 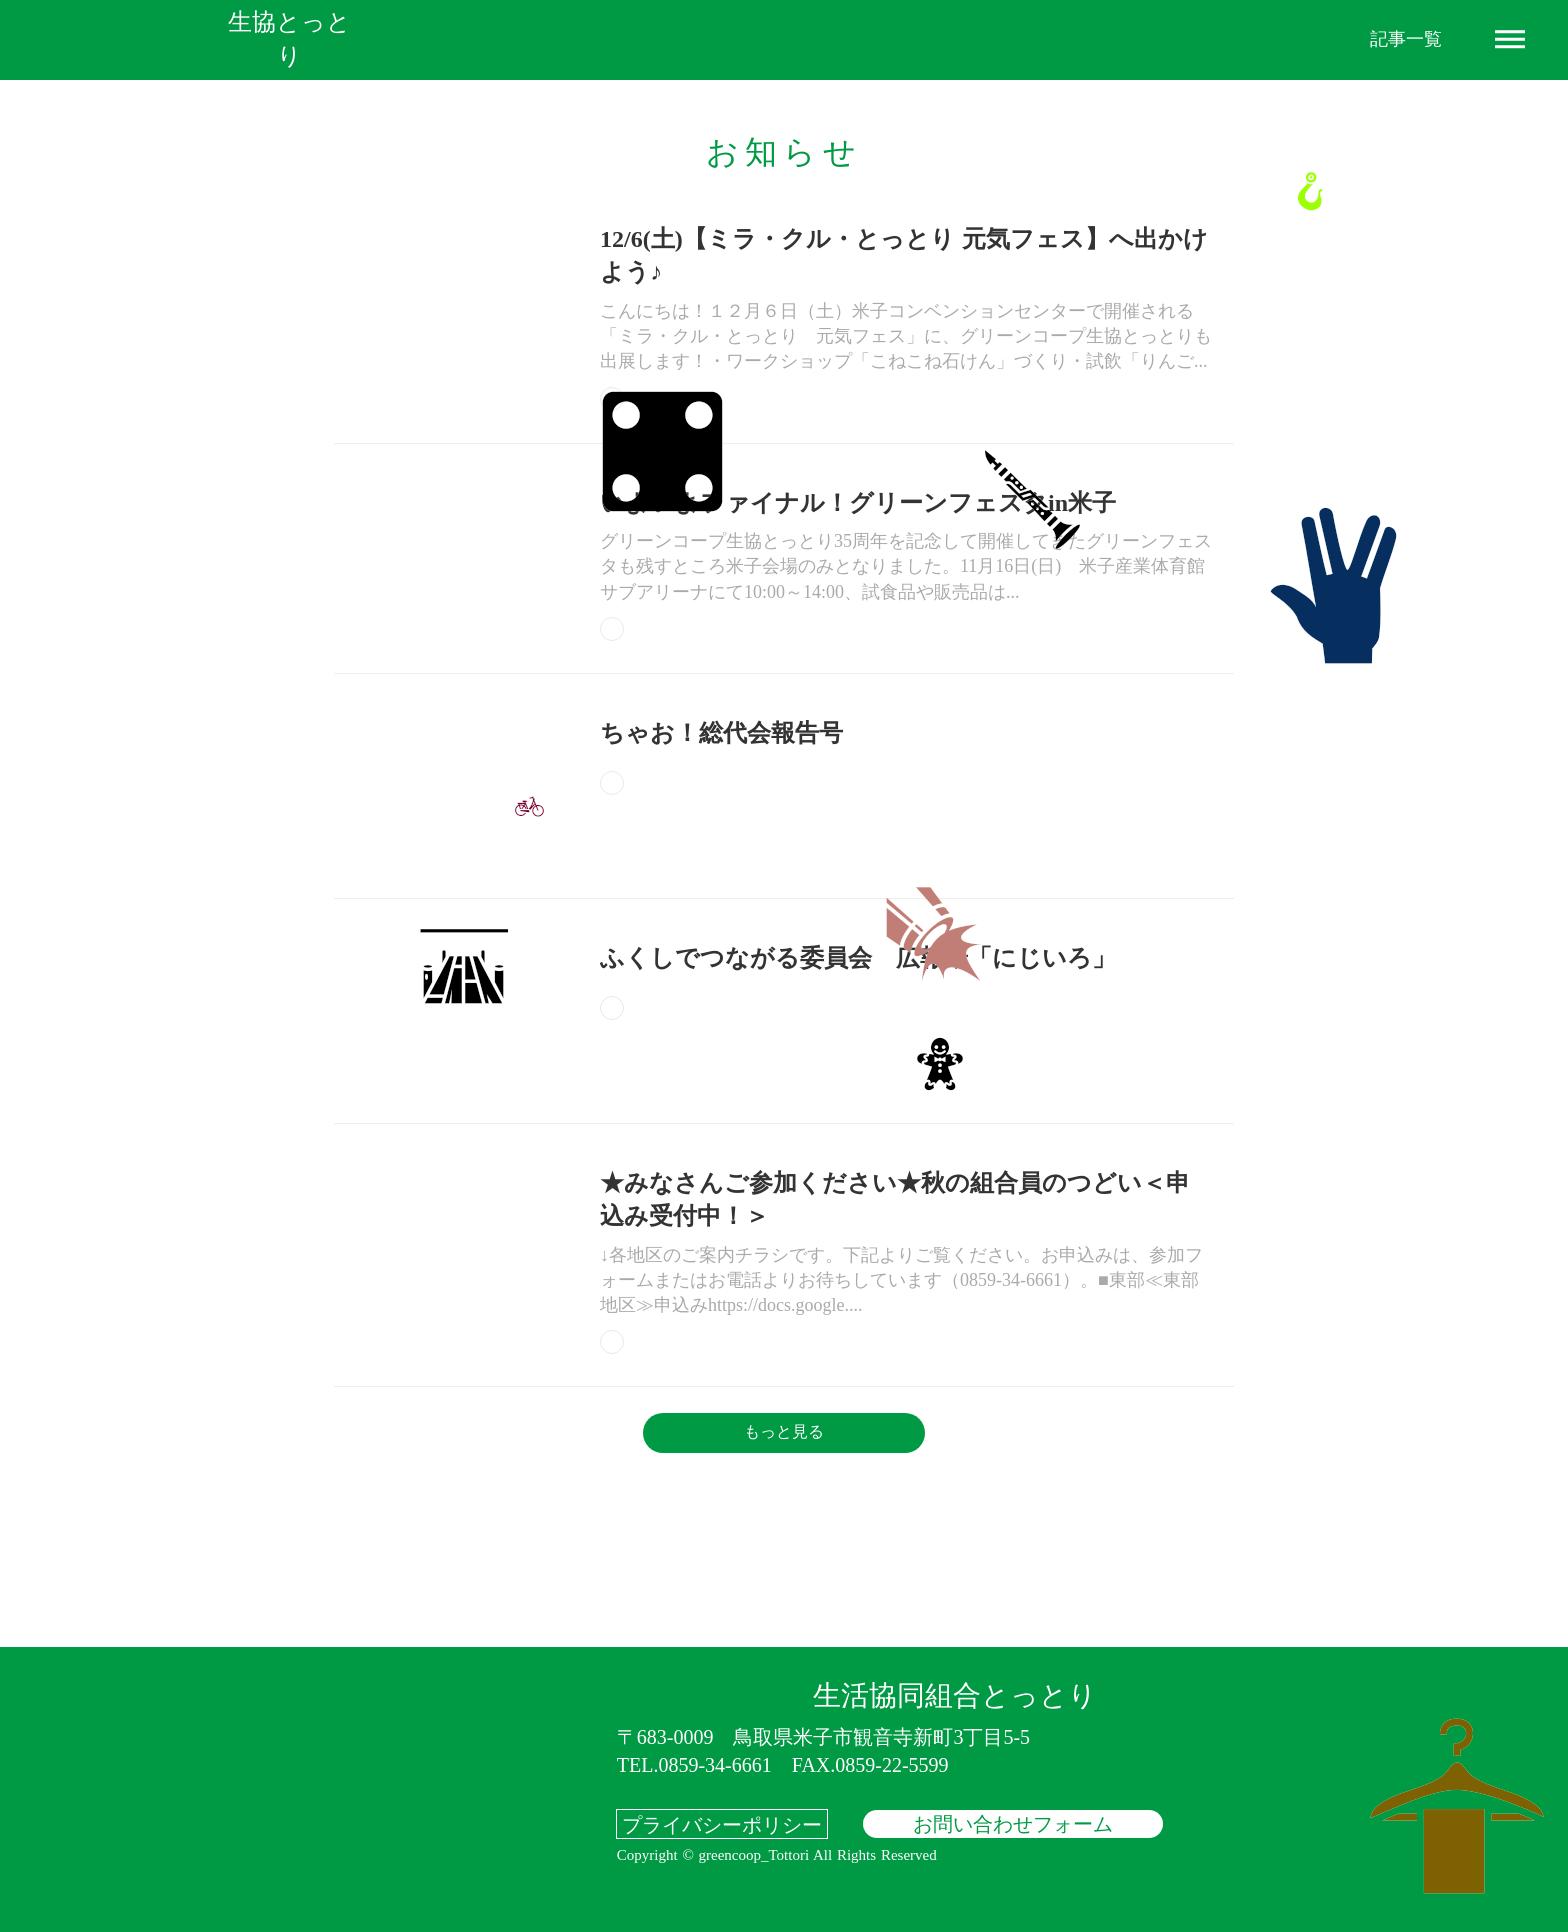 I want to click on vulcan salute or "live long and prosper" gesture, so click(x=1333, y=583).